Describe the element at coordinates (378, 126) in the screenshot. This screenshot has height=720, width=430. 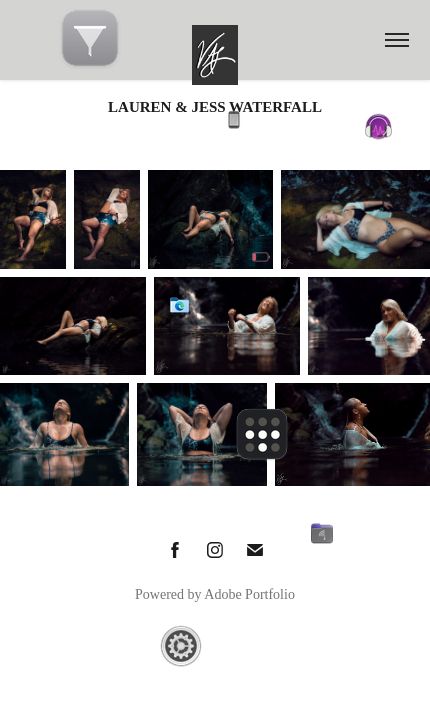
I see `audio headset device connected` at that location.